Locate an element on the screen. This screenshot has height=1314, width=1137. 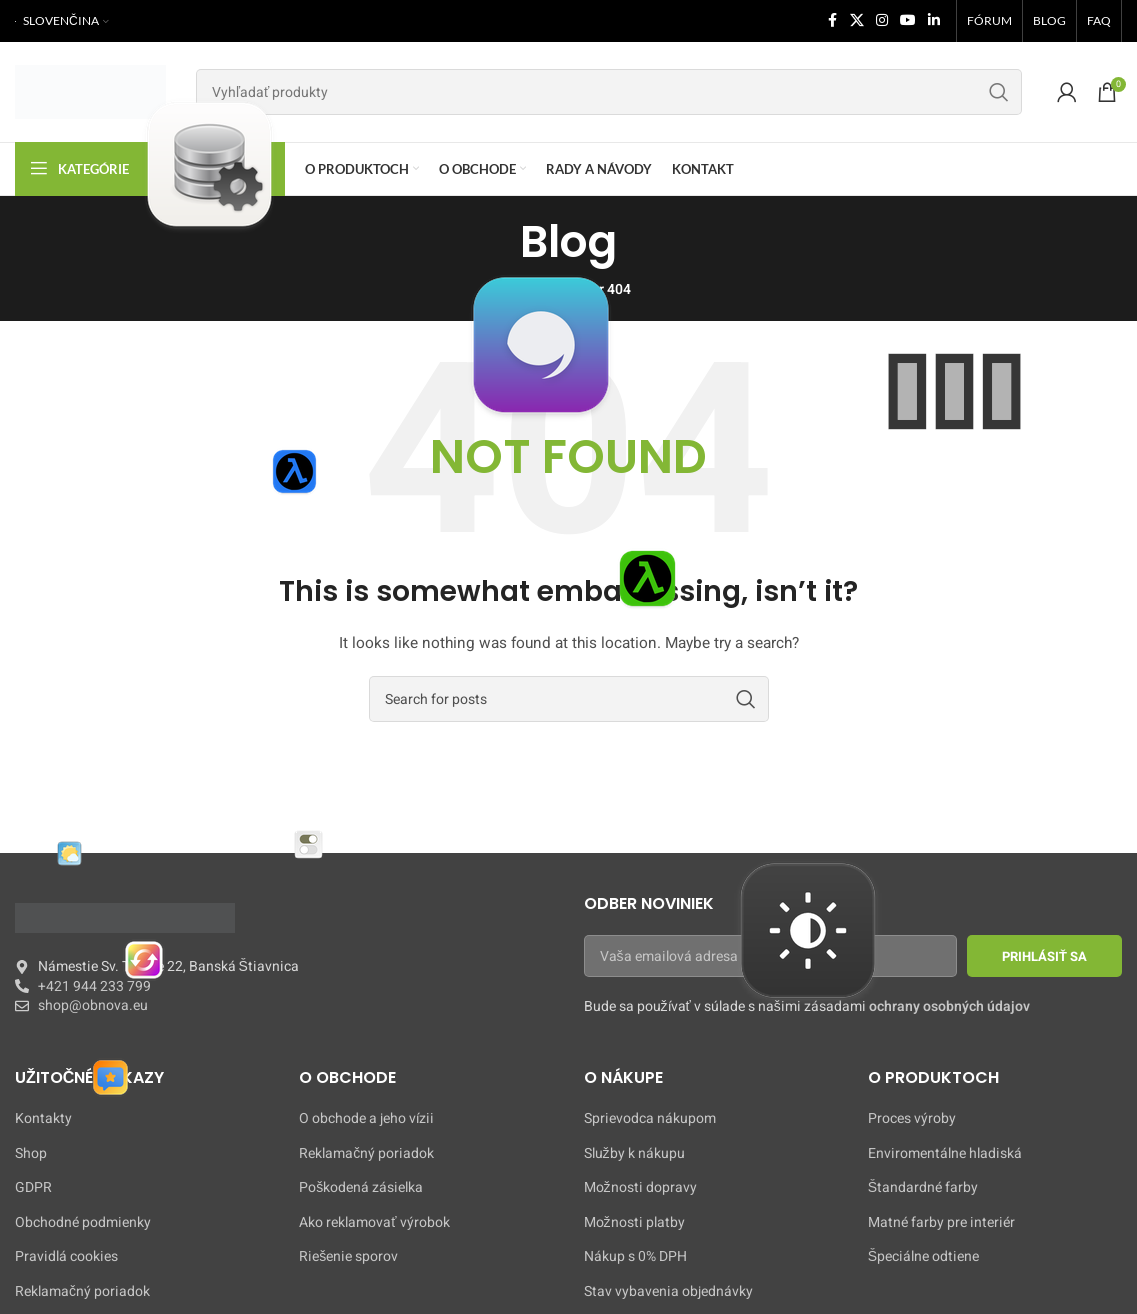
open flare messaging app is located at coordinates (110, 1077).